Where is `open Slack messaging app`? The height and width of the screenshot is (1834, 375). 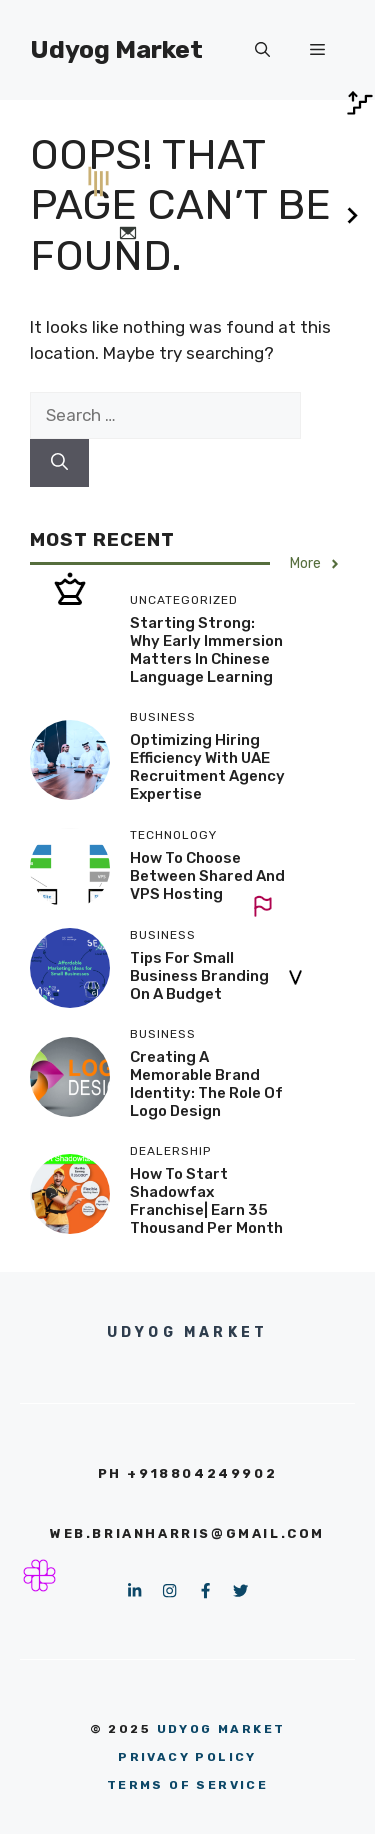 open Slack messaging app is located at coordinates (39, 1575).